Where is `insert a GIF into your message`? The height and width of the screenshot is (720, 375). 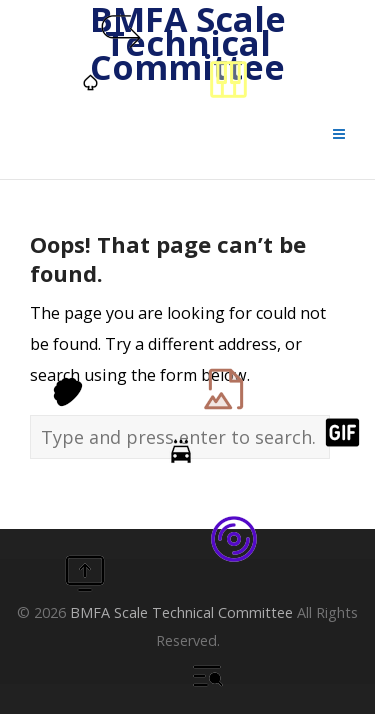 insert a GIF into your message is located at coordinates (342, 432).